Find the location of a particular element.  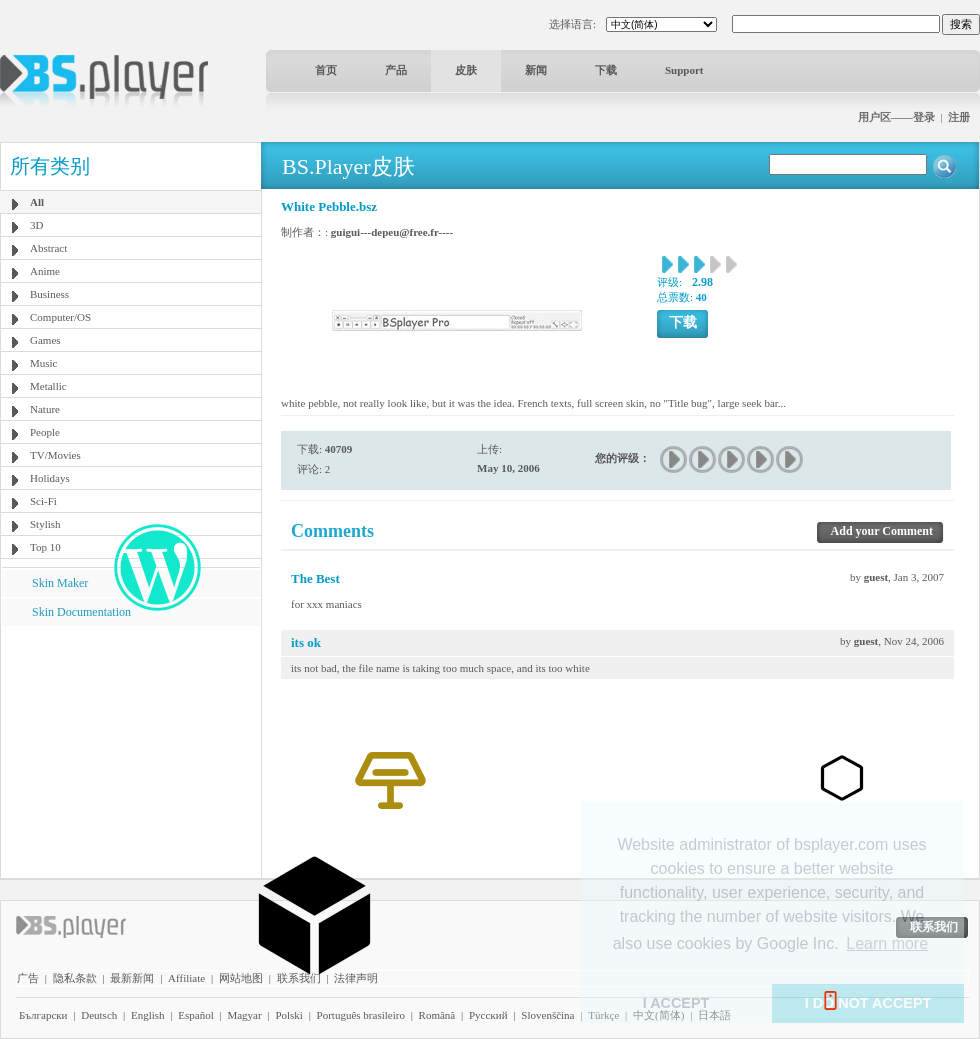

access device camera through mobile app is located at coordinates (830, 1000).